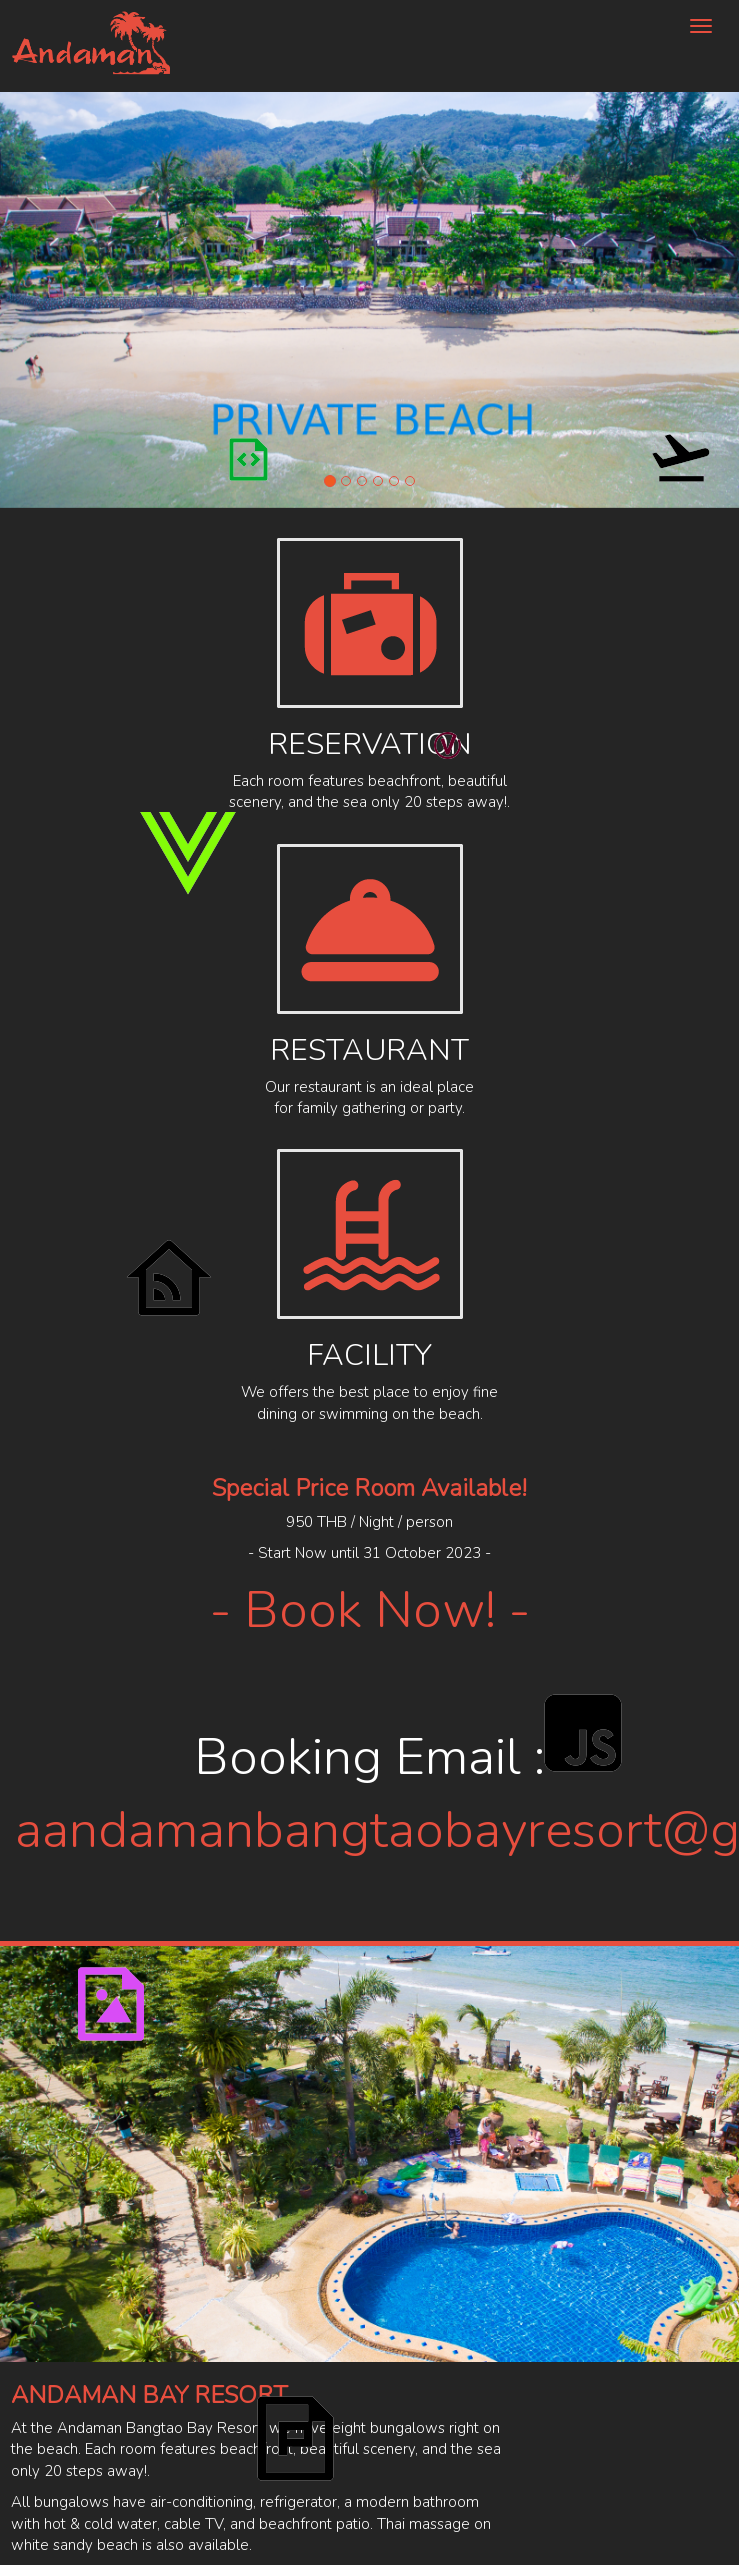 The image size is (739, 2565). I want to click on JavaScript programming language logo, so click(583, 1733).